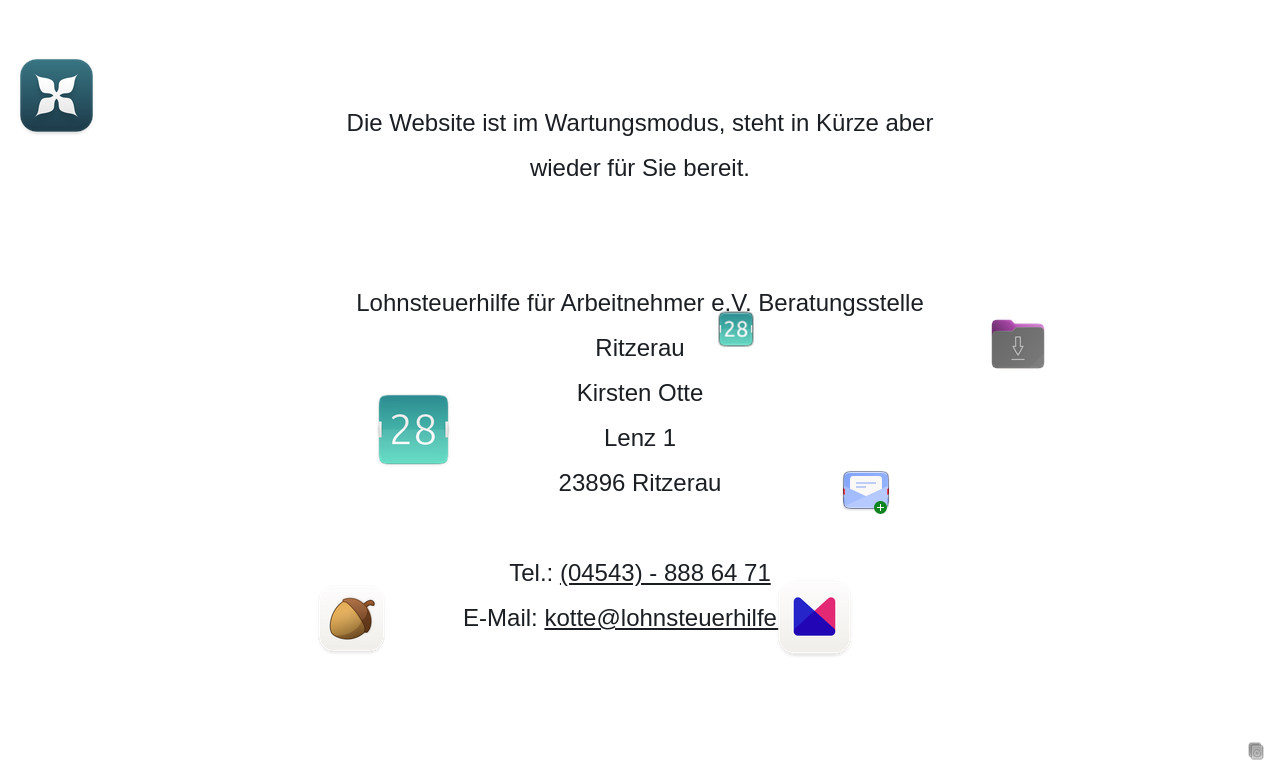 The width and height of the screenshot is (1280, 765). What do you see at coordinates (413, 429) in the screenshot?
I see `open the calendar app` at bounding box center [413, 429].